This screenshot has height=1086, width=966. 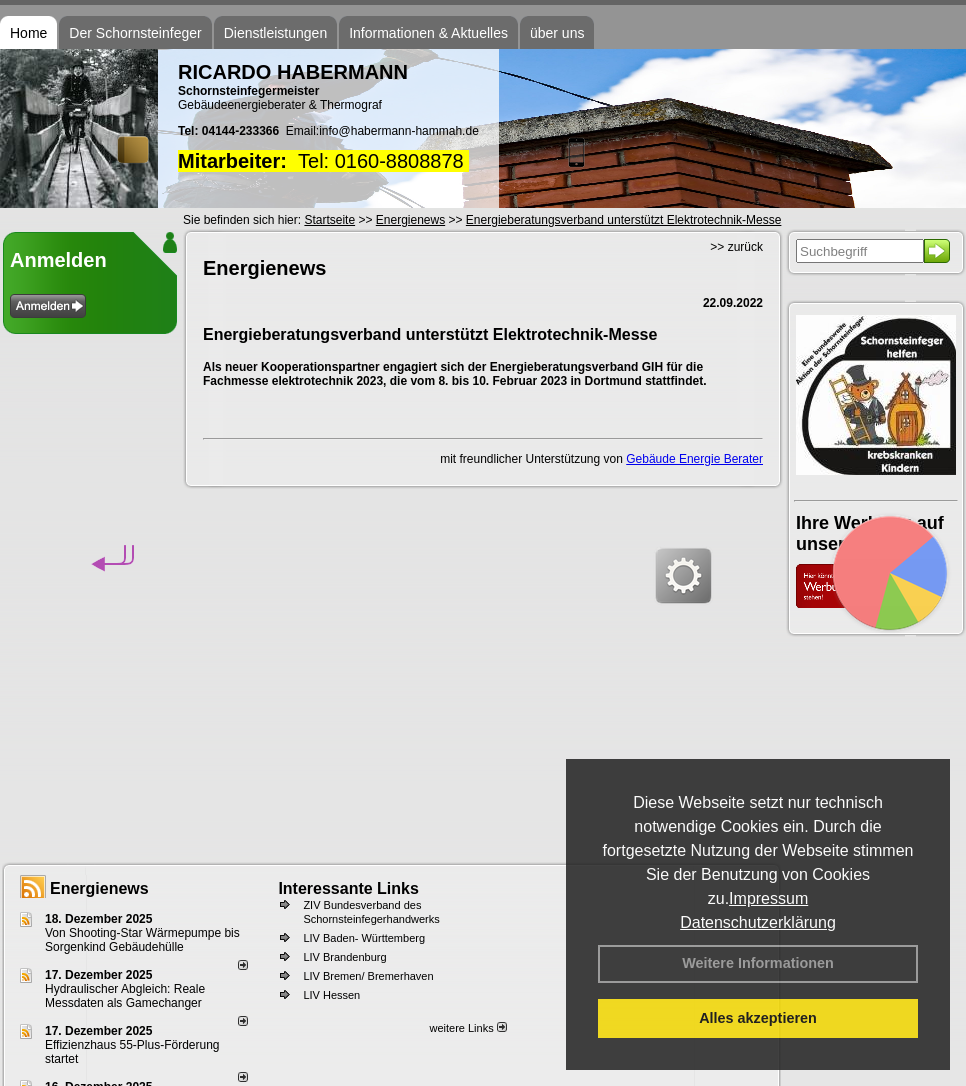 I want to click on iPod Touch device in sidebar navigation, so click(x=576, y=152).